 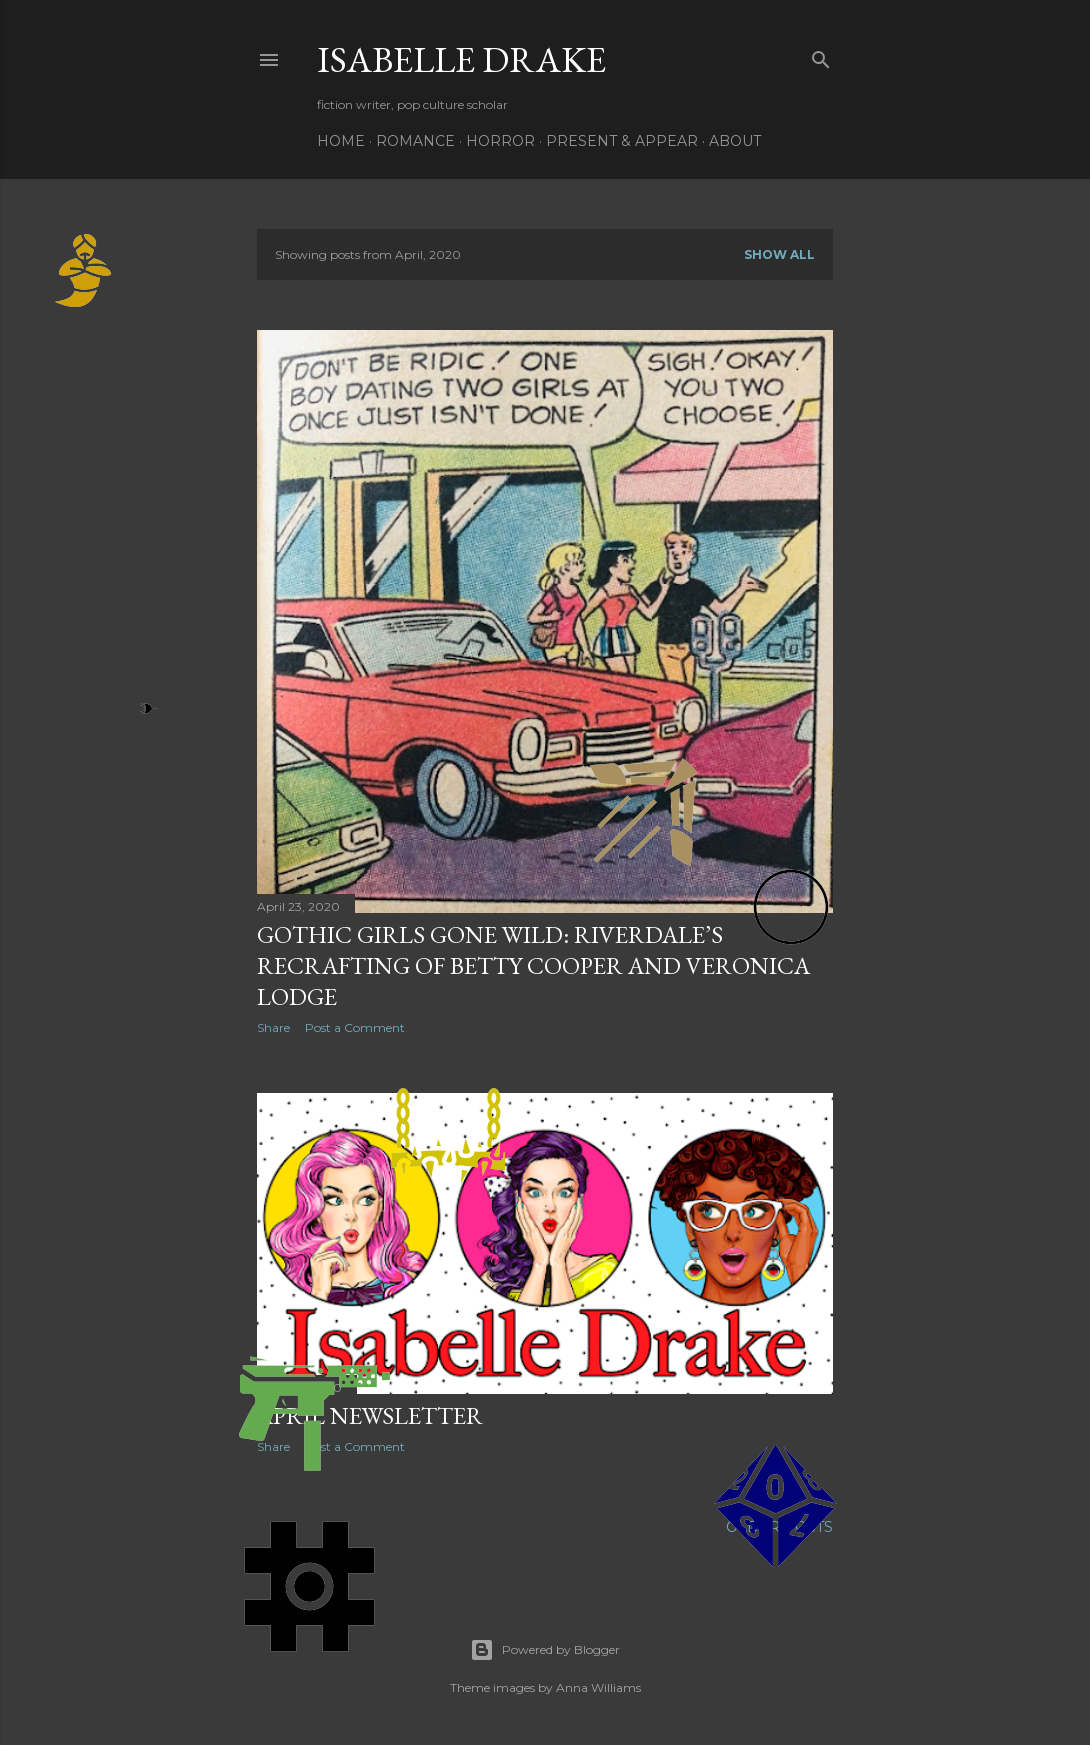 I want to click on equip armored boomerang weapon, so click(x=644, y=812).